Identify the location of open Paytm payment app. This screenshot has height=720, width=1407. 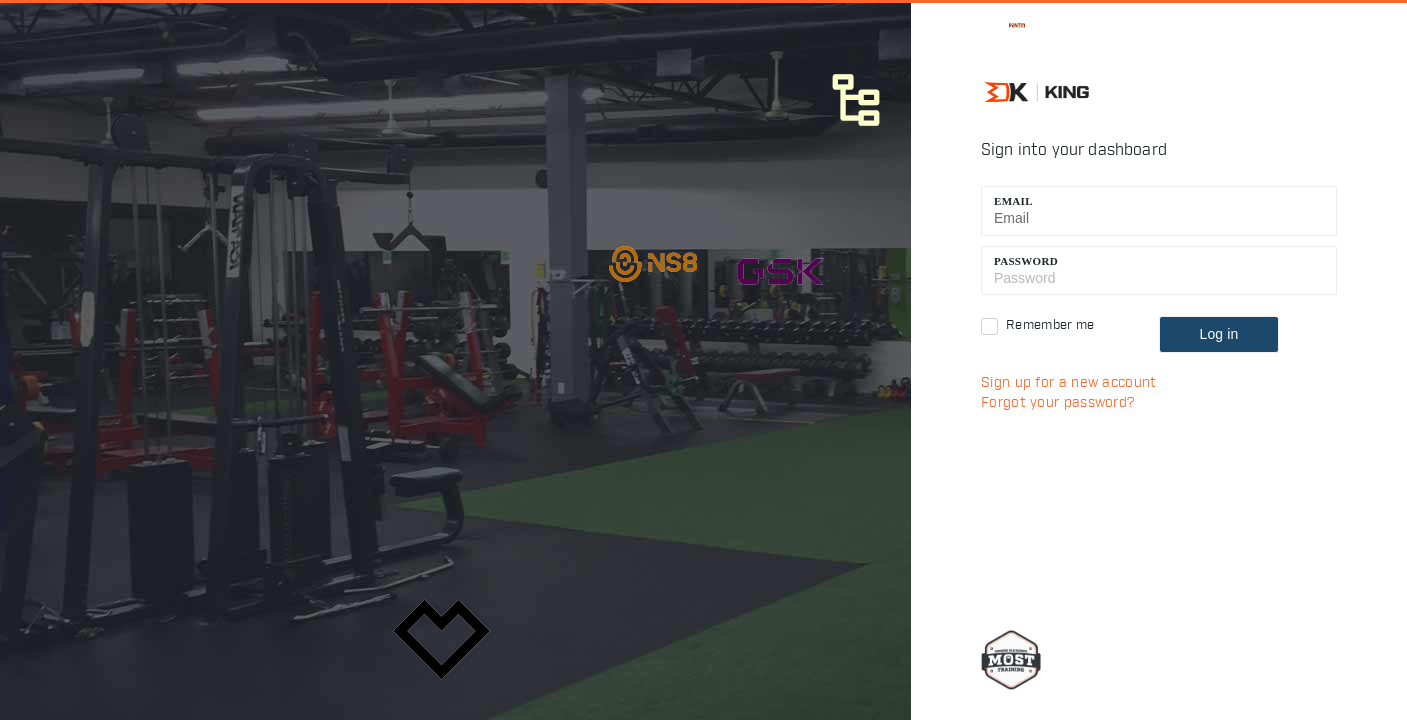
(1017, 25).